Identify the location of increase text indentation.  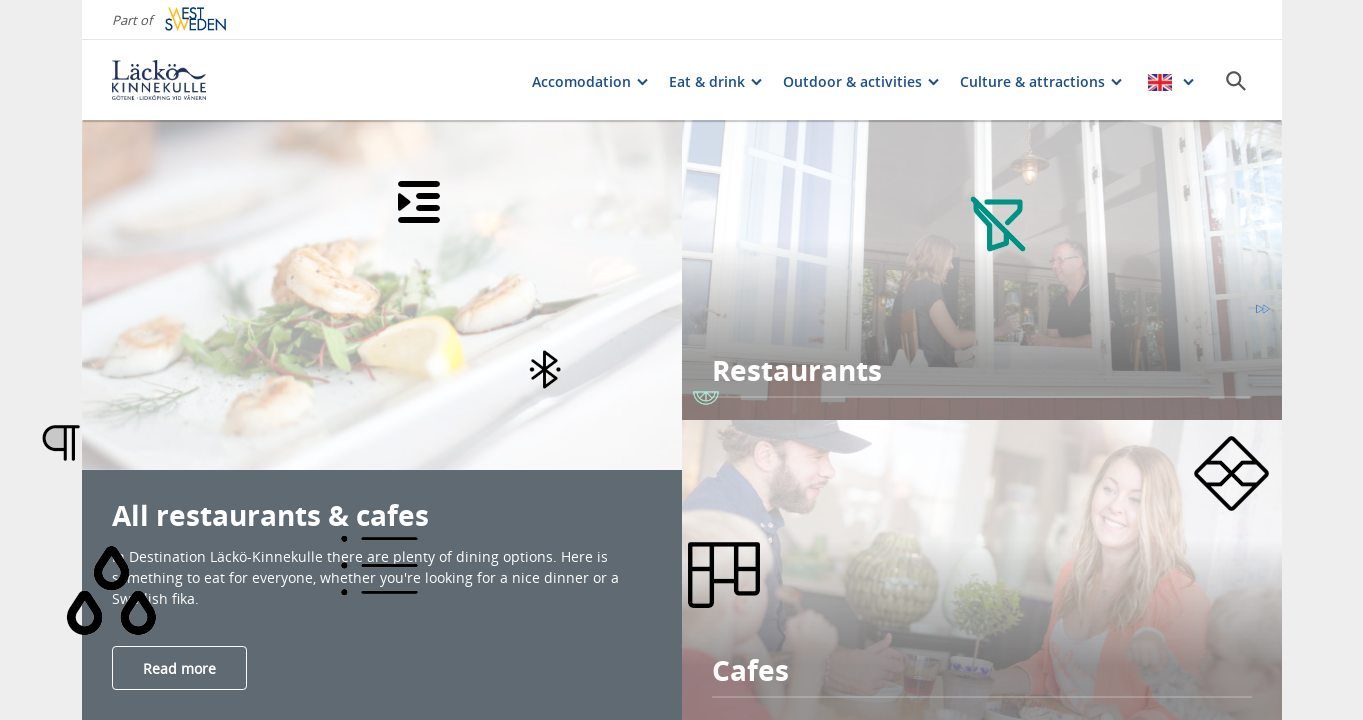
(419, 202).